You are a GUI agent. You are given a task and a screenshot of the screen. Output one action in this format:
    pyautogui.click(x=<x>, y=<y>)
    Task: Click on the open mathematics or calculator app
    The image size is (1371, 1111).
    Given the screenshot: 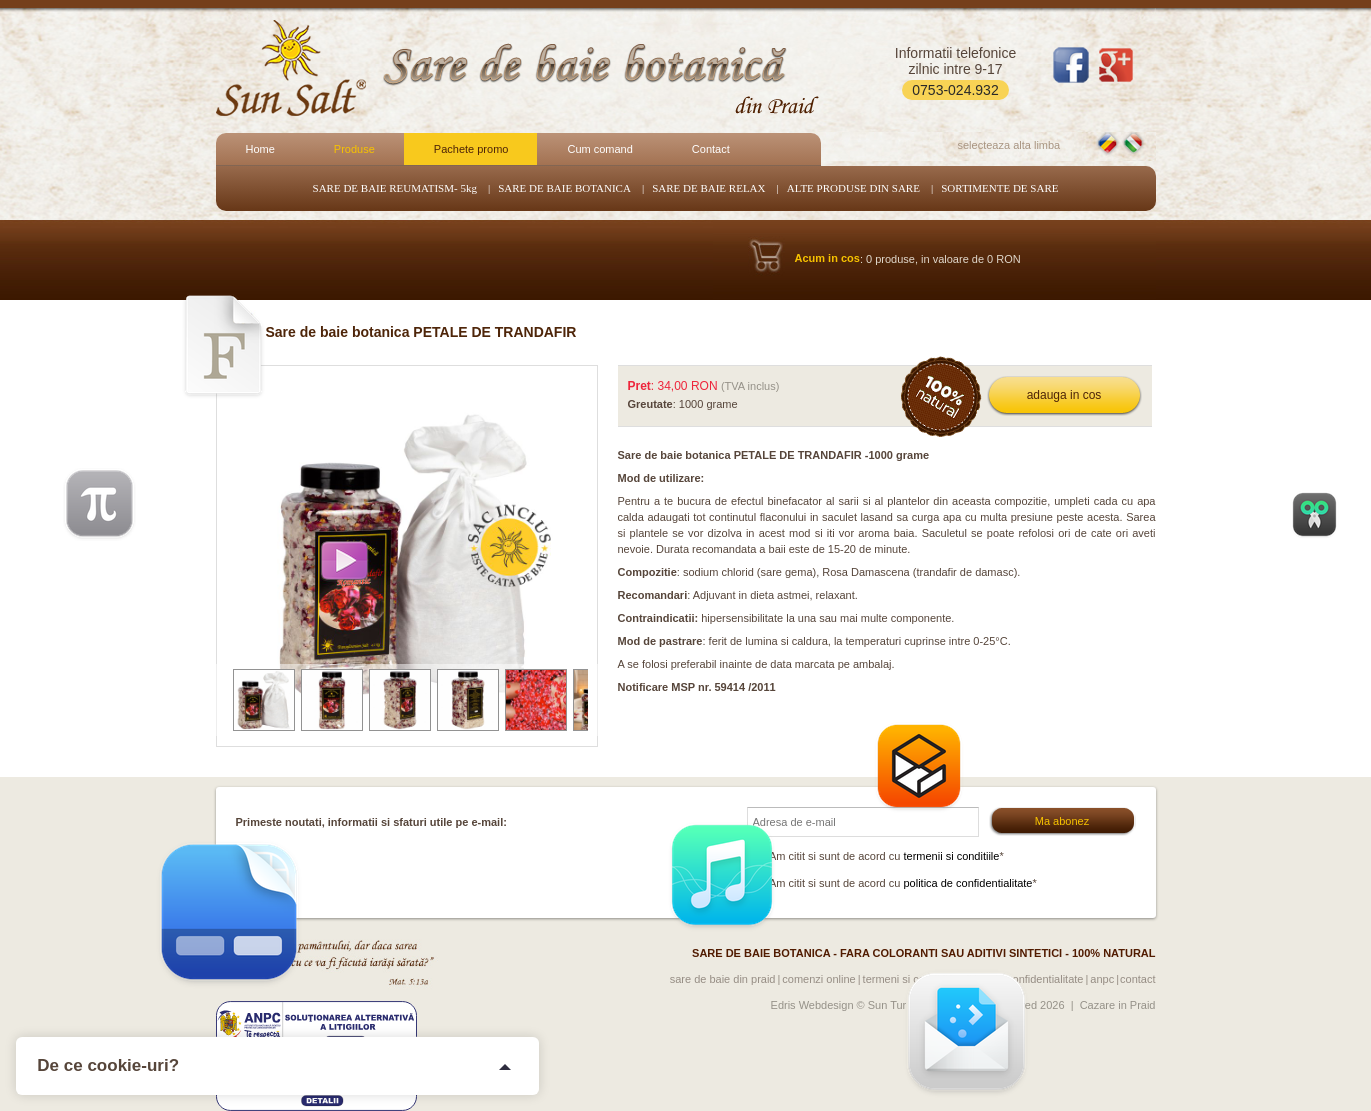 What is the action you would take?
    pyautogui.click(x=99, y=504)
    